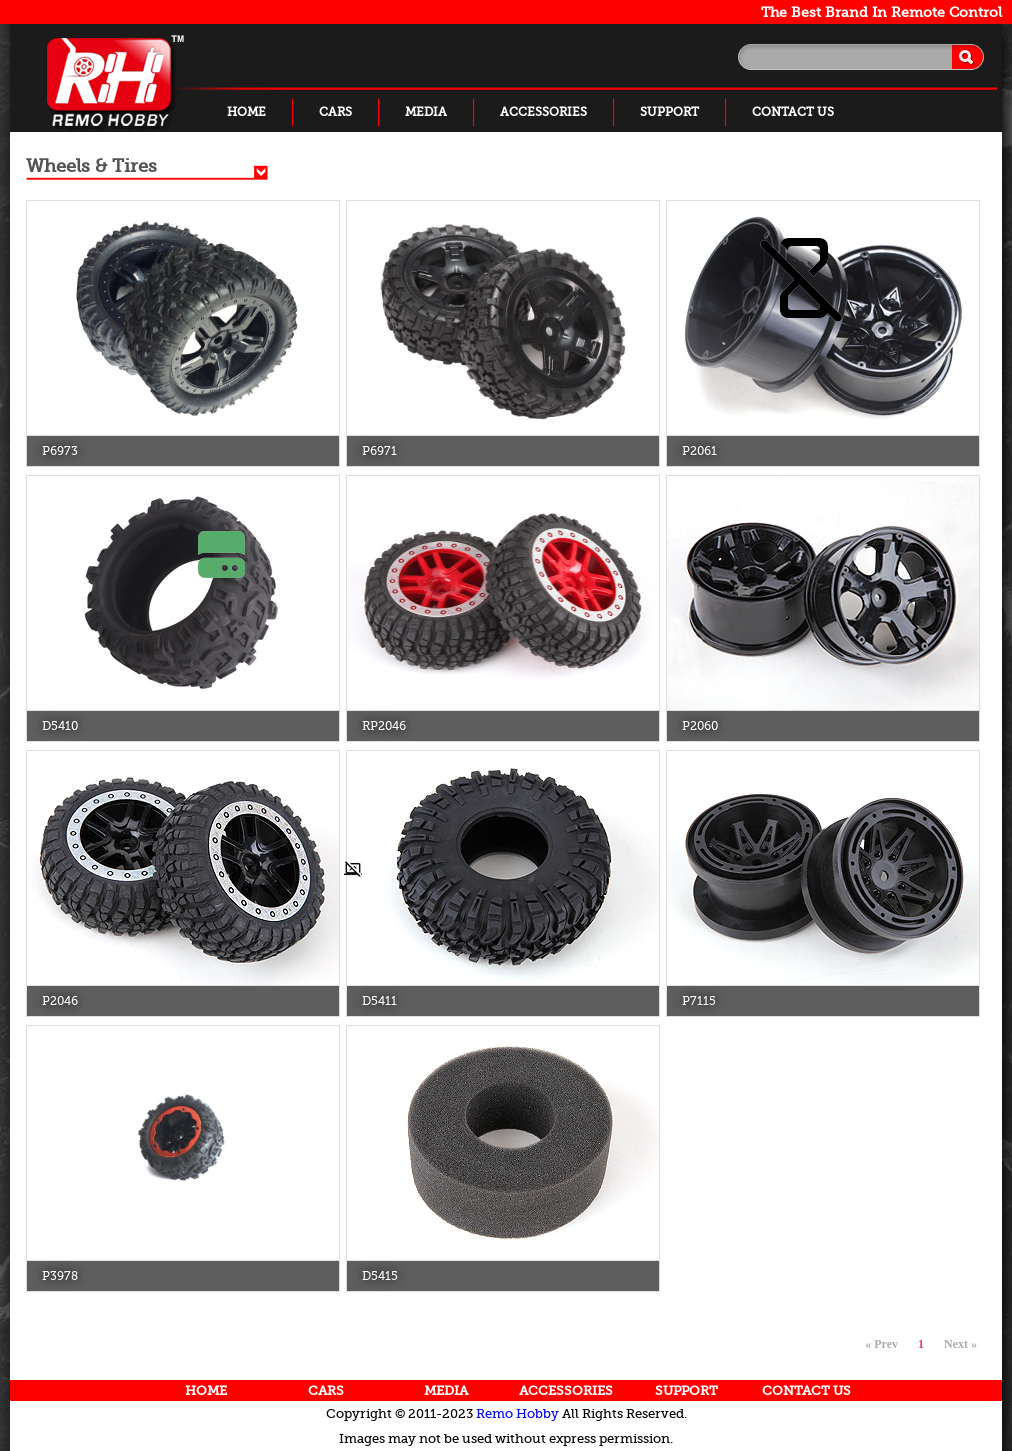  I want to click on timer or countdown feature disabled, so click(804, 278).